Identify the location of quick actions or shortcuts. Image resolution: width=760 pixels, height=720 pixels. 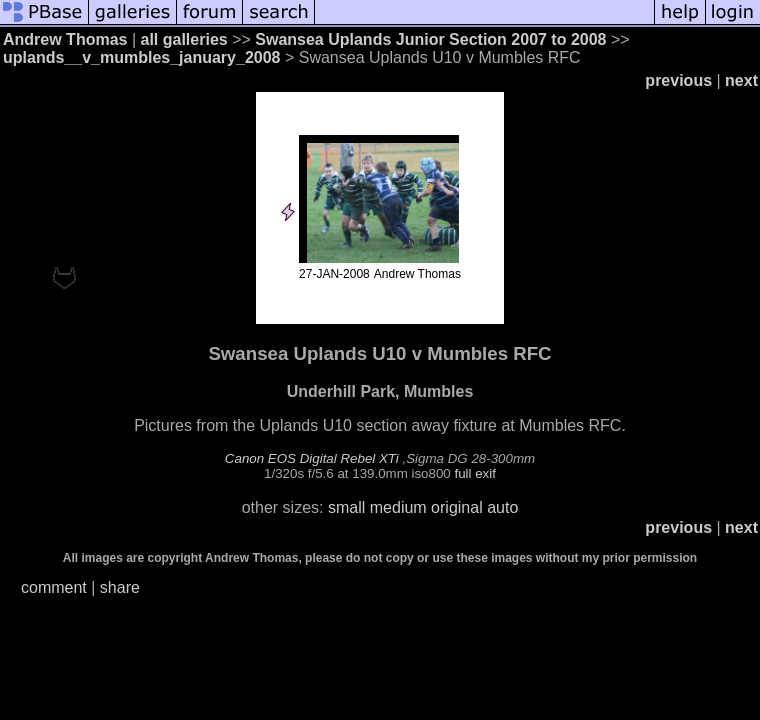
(288, 212).